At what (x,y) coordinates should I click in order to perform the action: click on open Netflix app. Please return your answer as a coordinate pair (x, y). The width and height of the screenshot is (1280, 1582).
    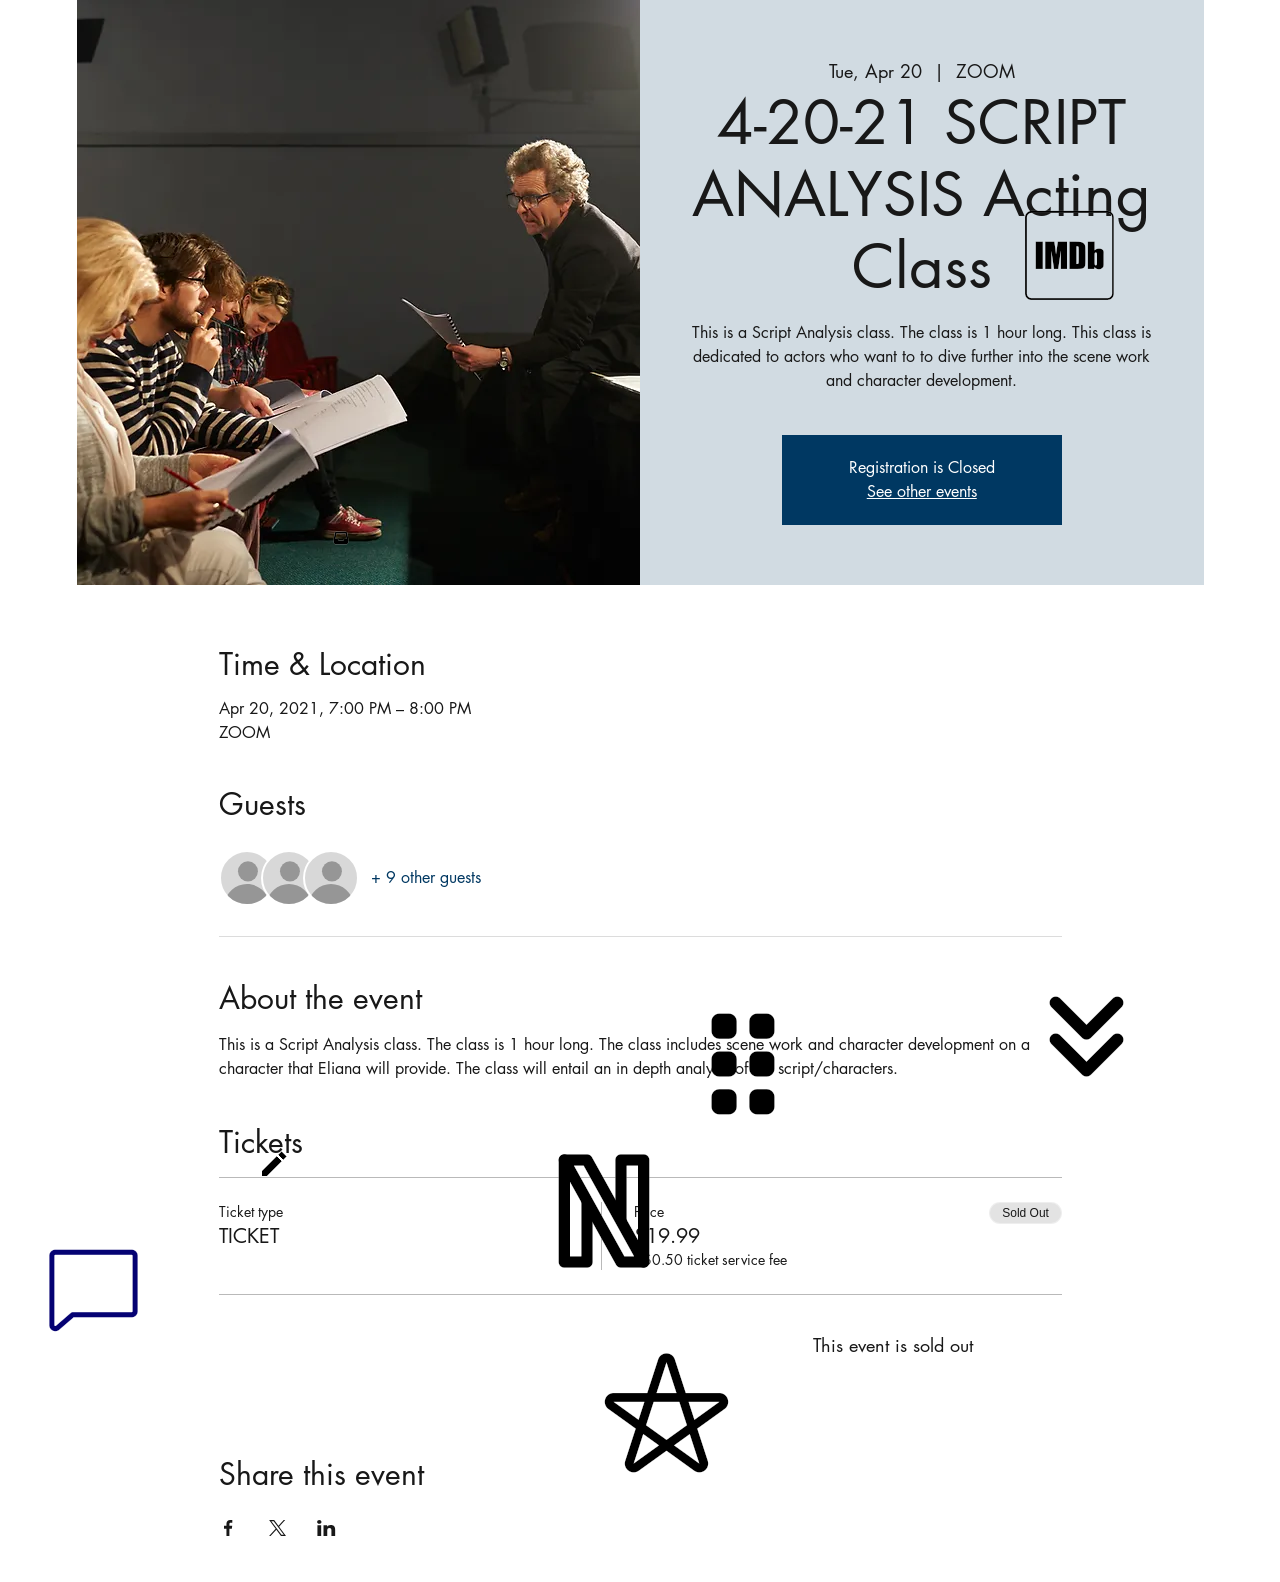
    Looking at the image, I should click on (604, 1211).